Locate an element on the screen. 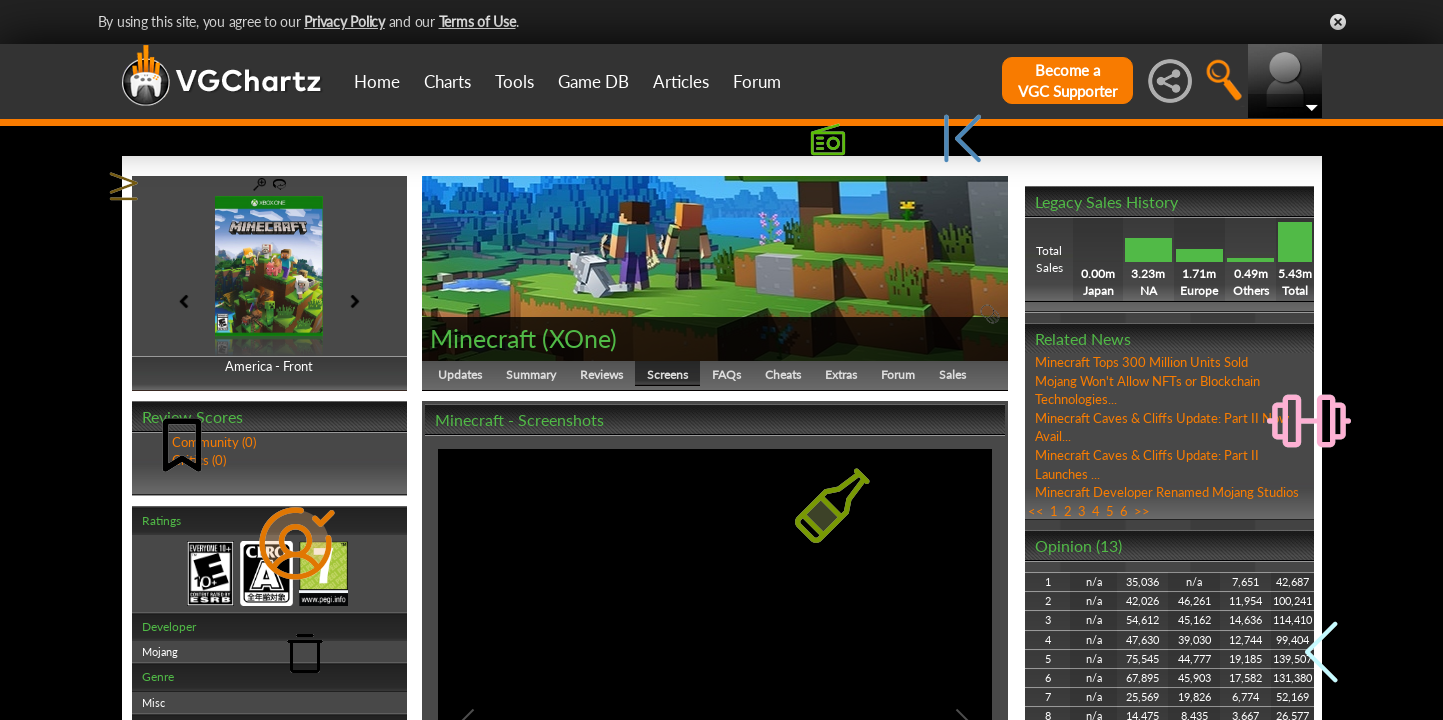  delete an item is located at coordinates (305, 655).